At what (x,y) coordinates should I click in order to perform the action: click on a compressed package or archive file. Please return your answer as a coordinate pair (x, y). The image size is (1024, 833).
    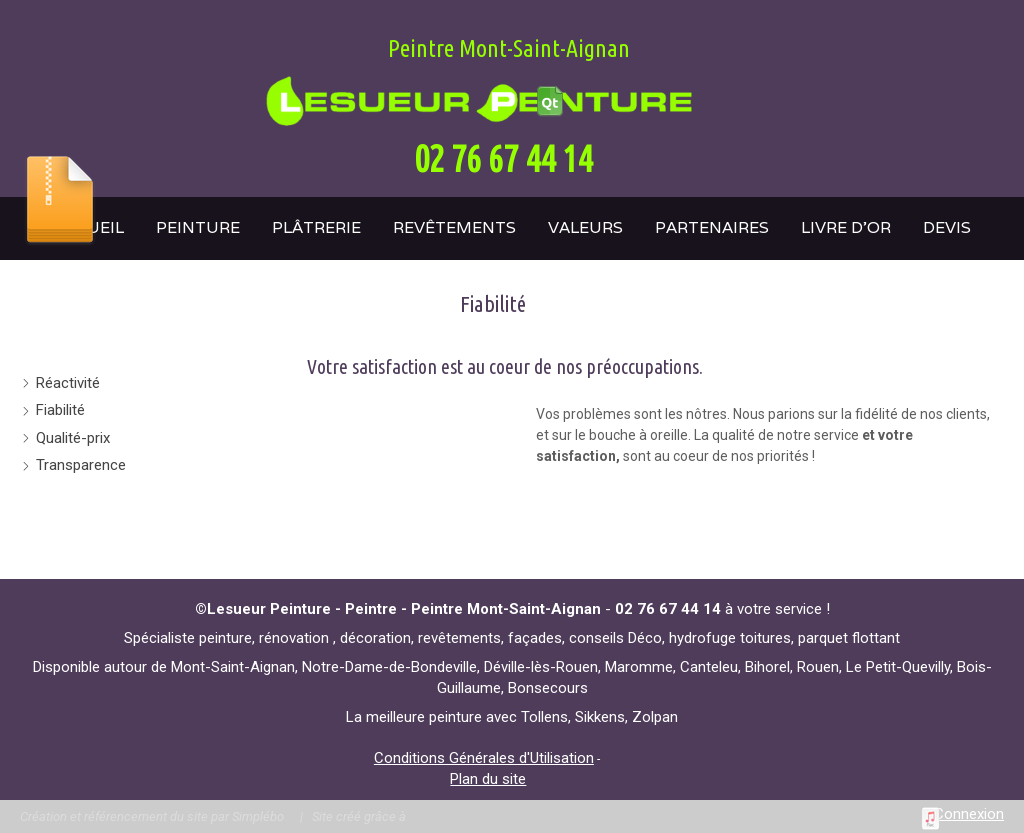
    Looking at the image, I should click on (60, 201).